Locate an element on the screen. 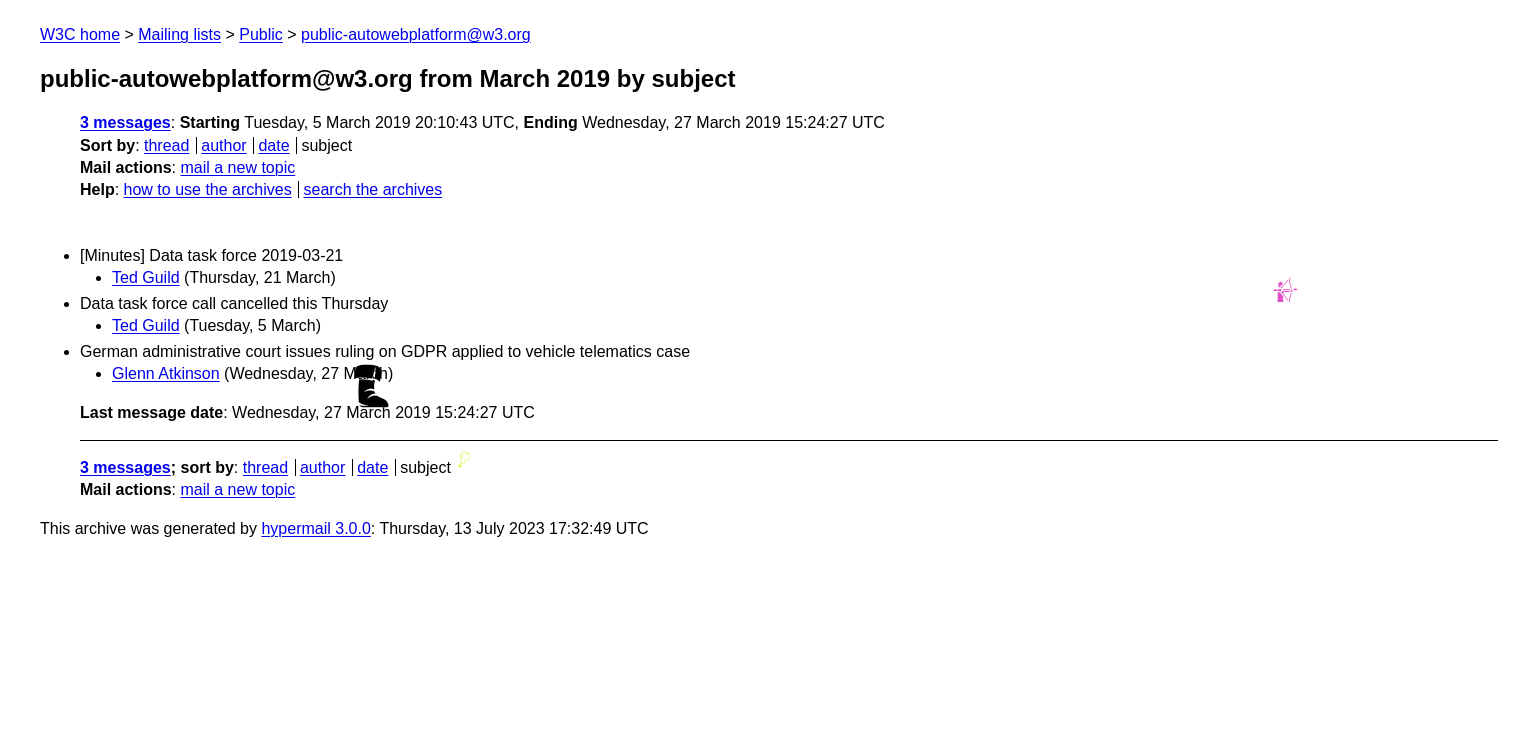 This screenshot has height=736, width=1538. activate smoke bomb ability in game is located at coordinates (464, 459).